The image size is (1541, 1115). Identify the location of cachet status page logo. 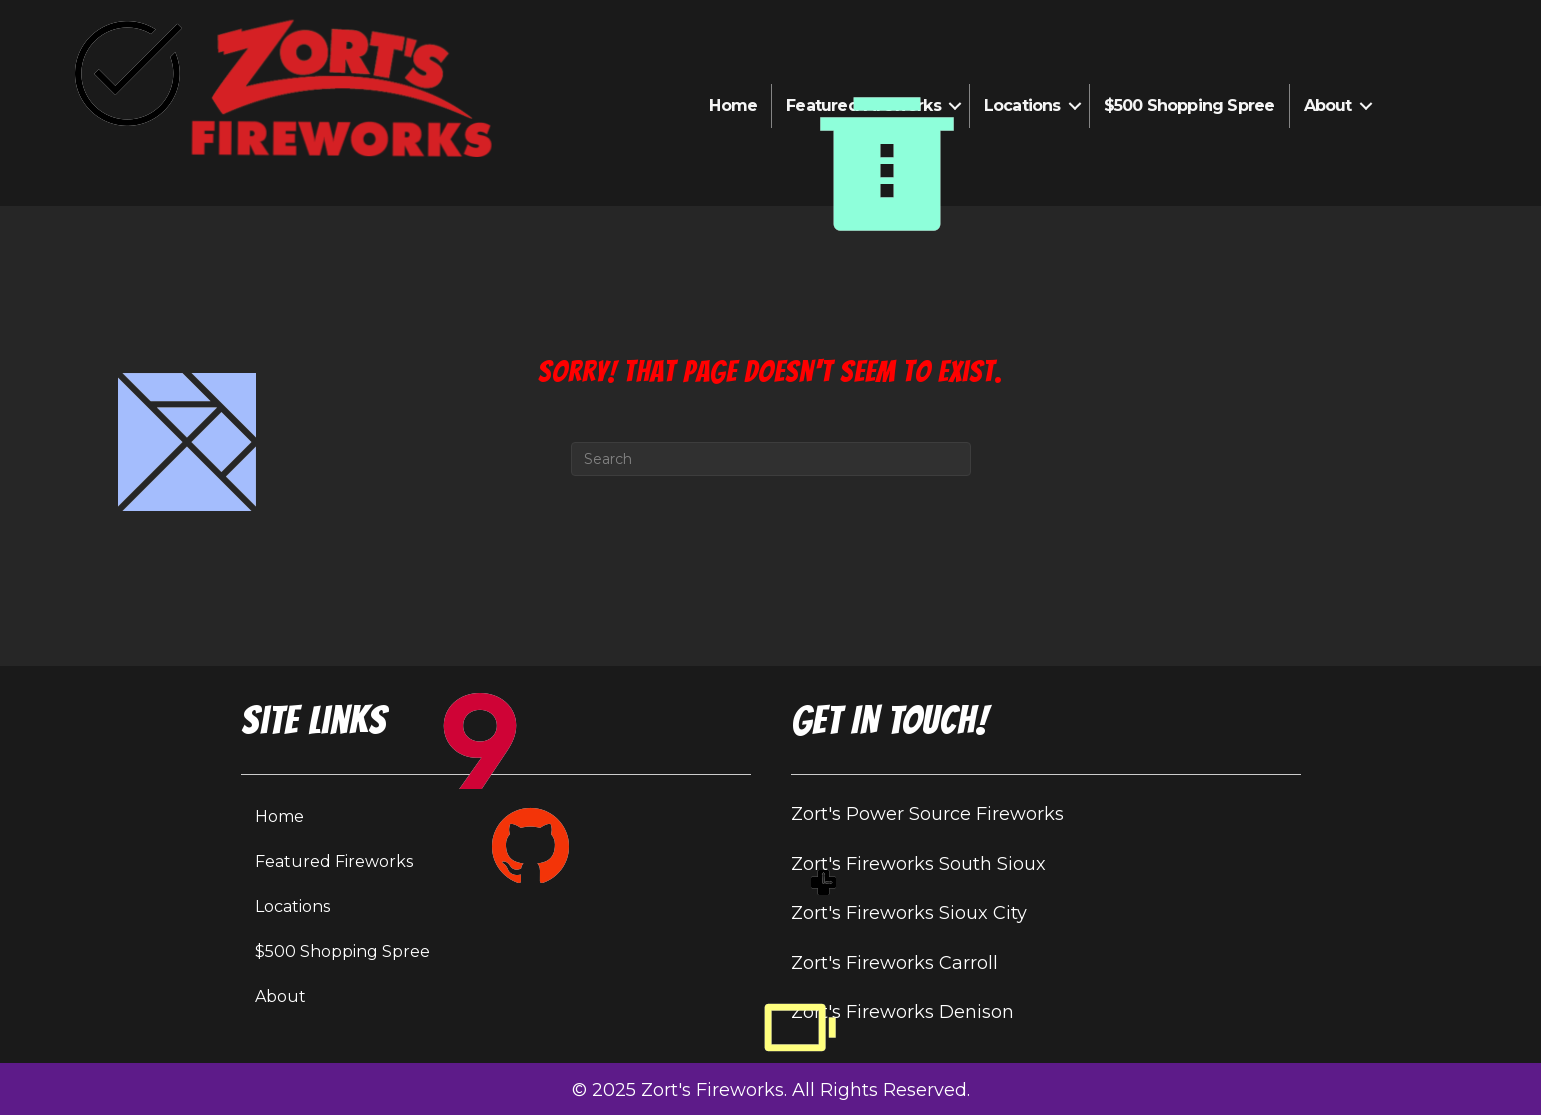
(128, 73).